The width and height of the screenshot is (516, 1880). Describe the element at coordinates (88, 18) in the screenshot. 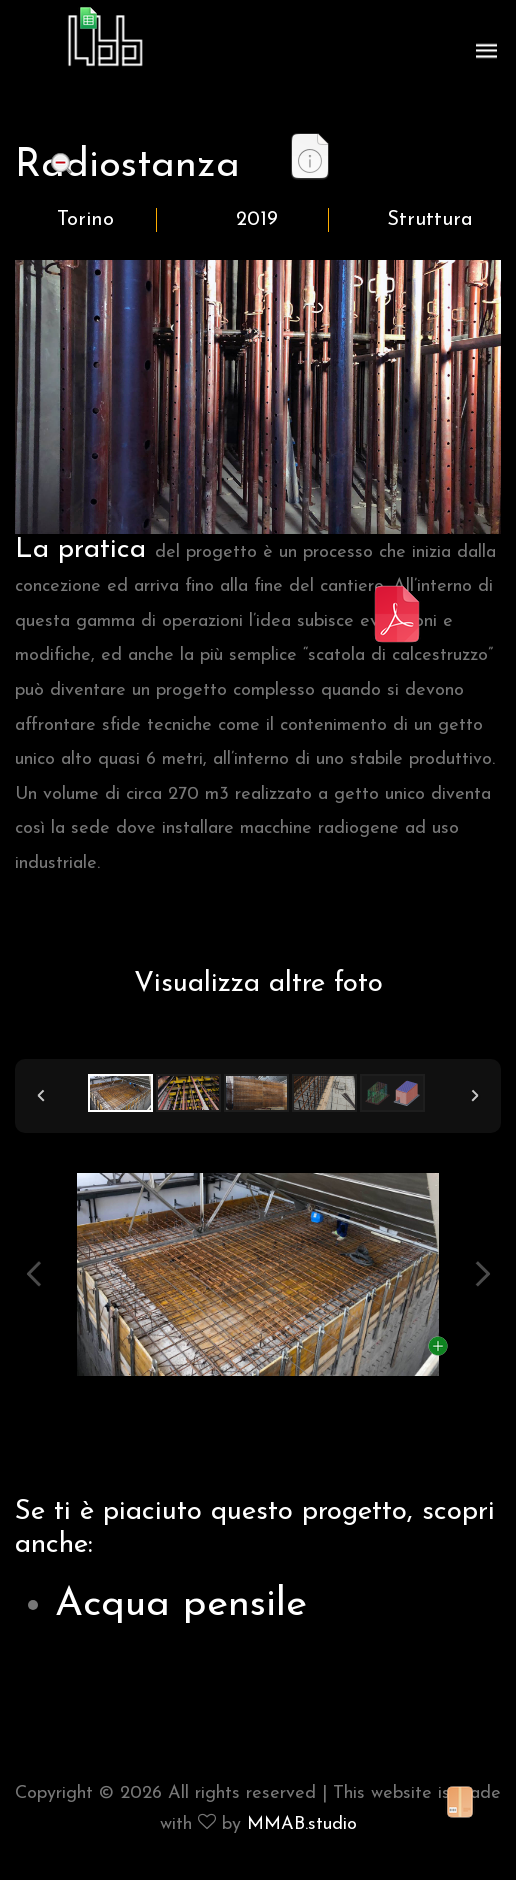

I see `open a google sheets document` at that location.